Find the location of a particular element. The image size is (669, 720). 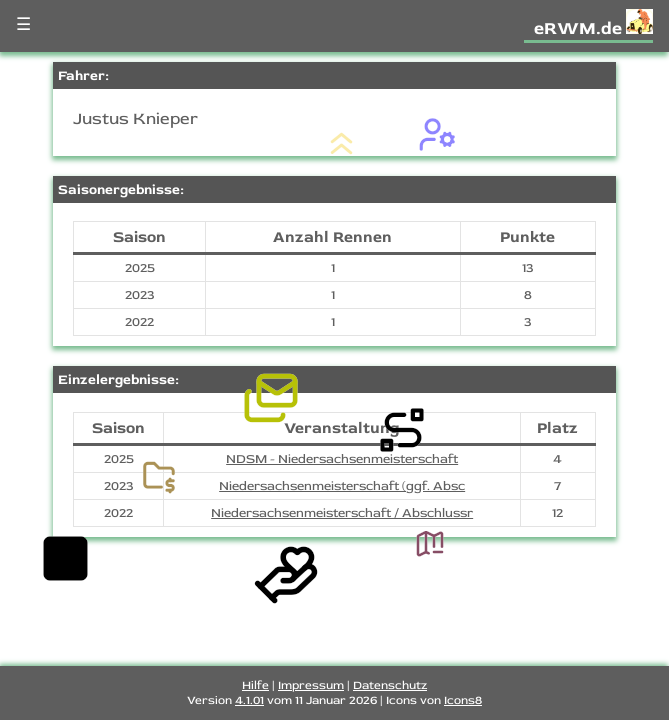

scroll to top of page is located at coordinates (341, 143).